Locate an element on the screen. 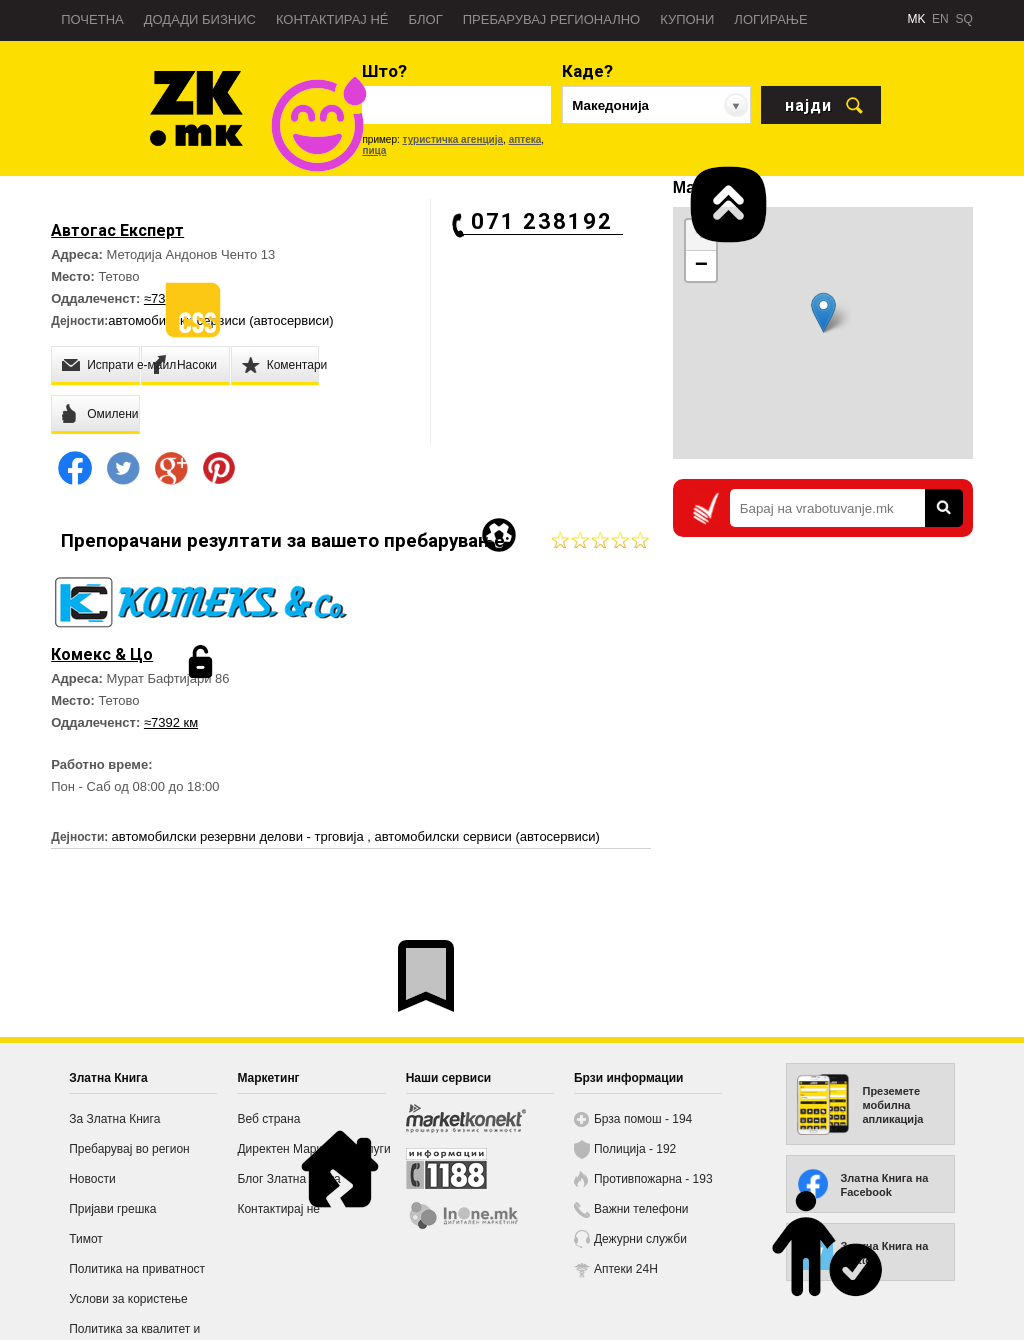 The width and height of the screenshot is (1024, 1340). access sports or football content is located at coordinates (499, 535).